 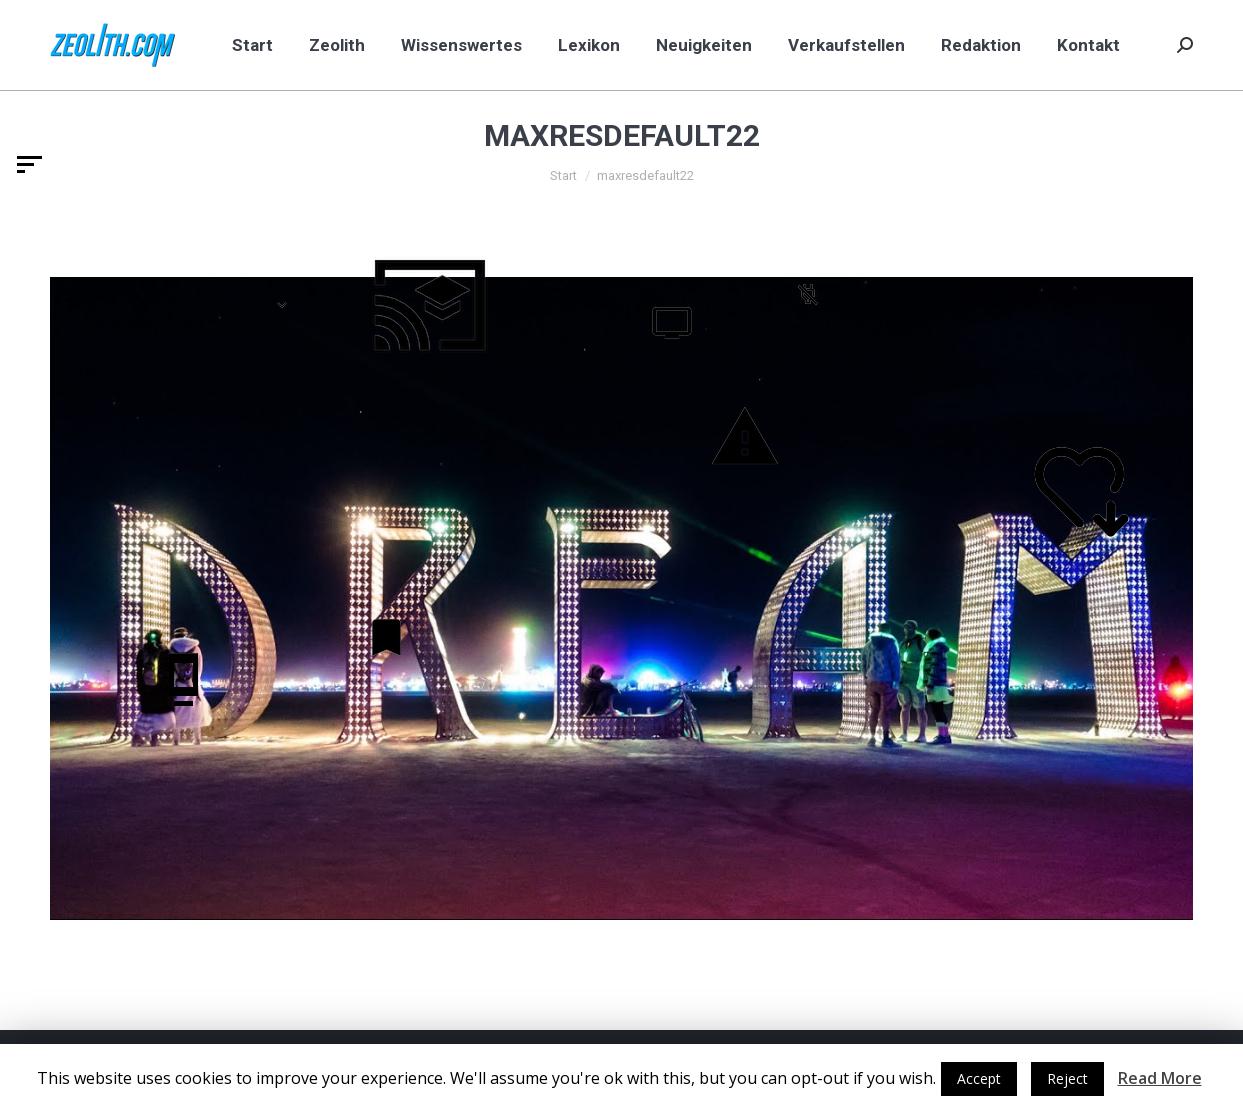 I want to click on expand to show more content, so click(x=282, y=305).